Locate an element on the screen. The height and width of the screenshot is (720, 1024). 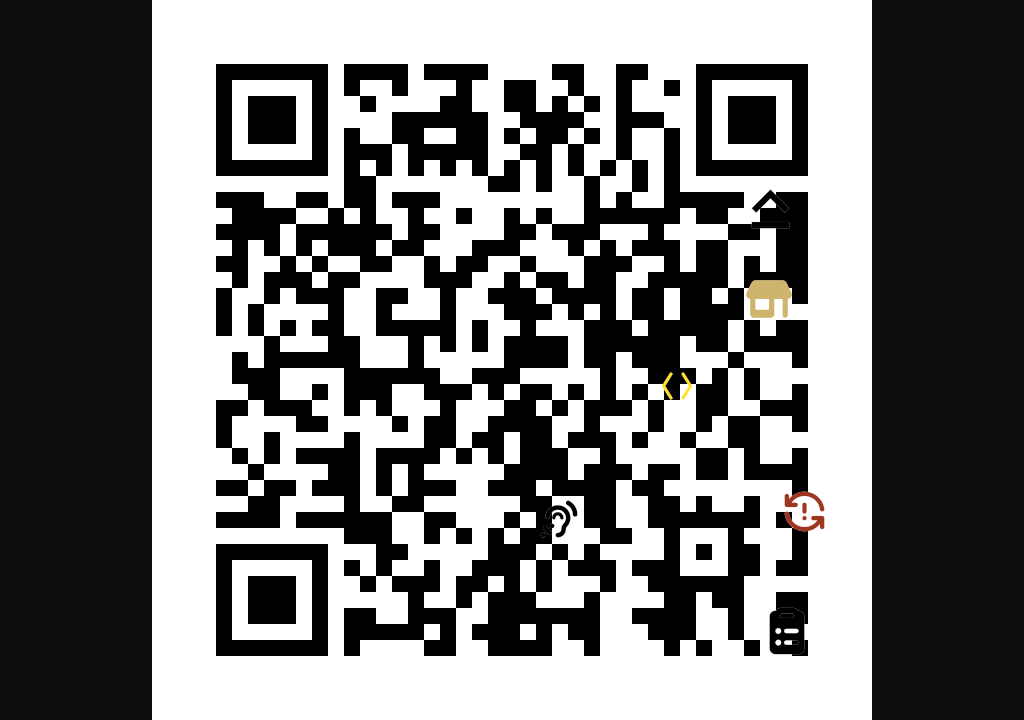
open the store or shop is located at coordinates (769, 299).